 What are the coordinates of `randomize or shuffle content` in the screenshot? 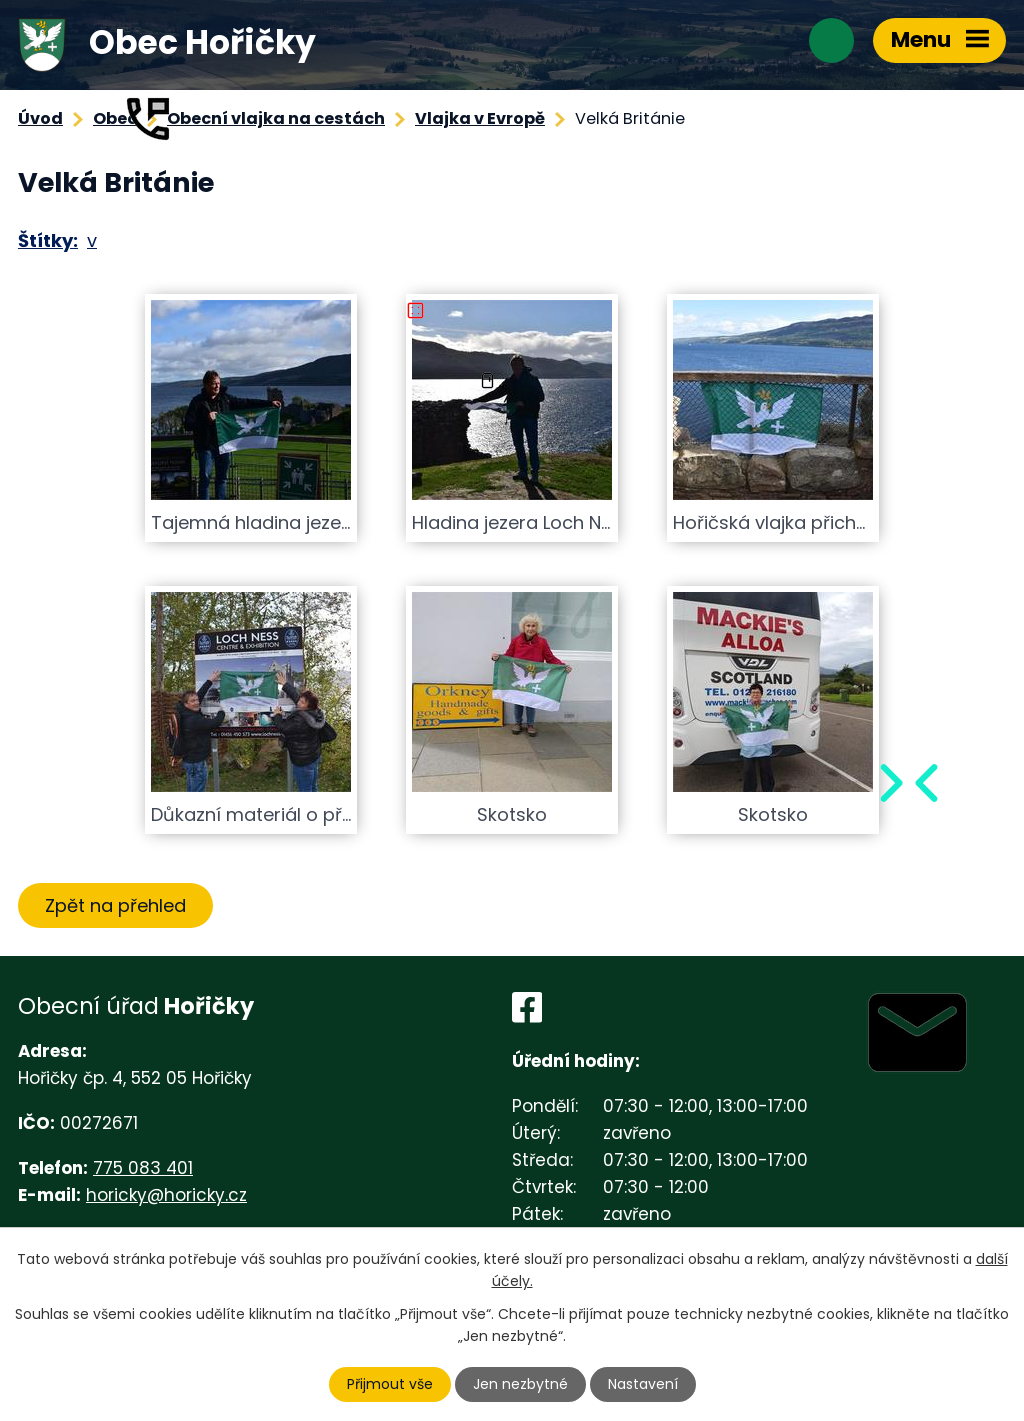 It's located at (415, 310).